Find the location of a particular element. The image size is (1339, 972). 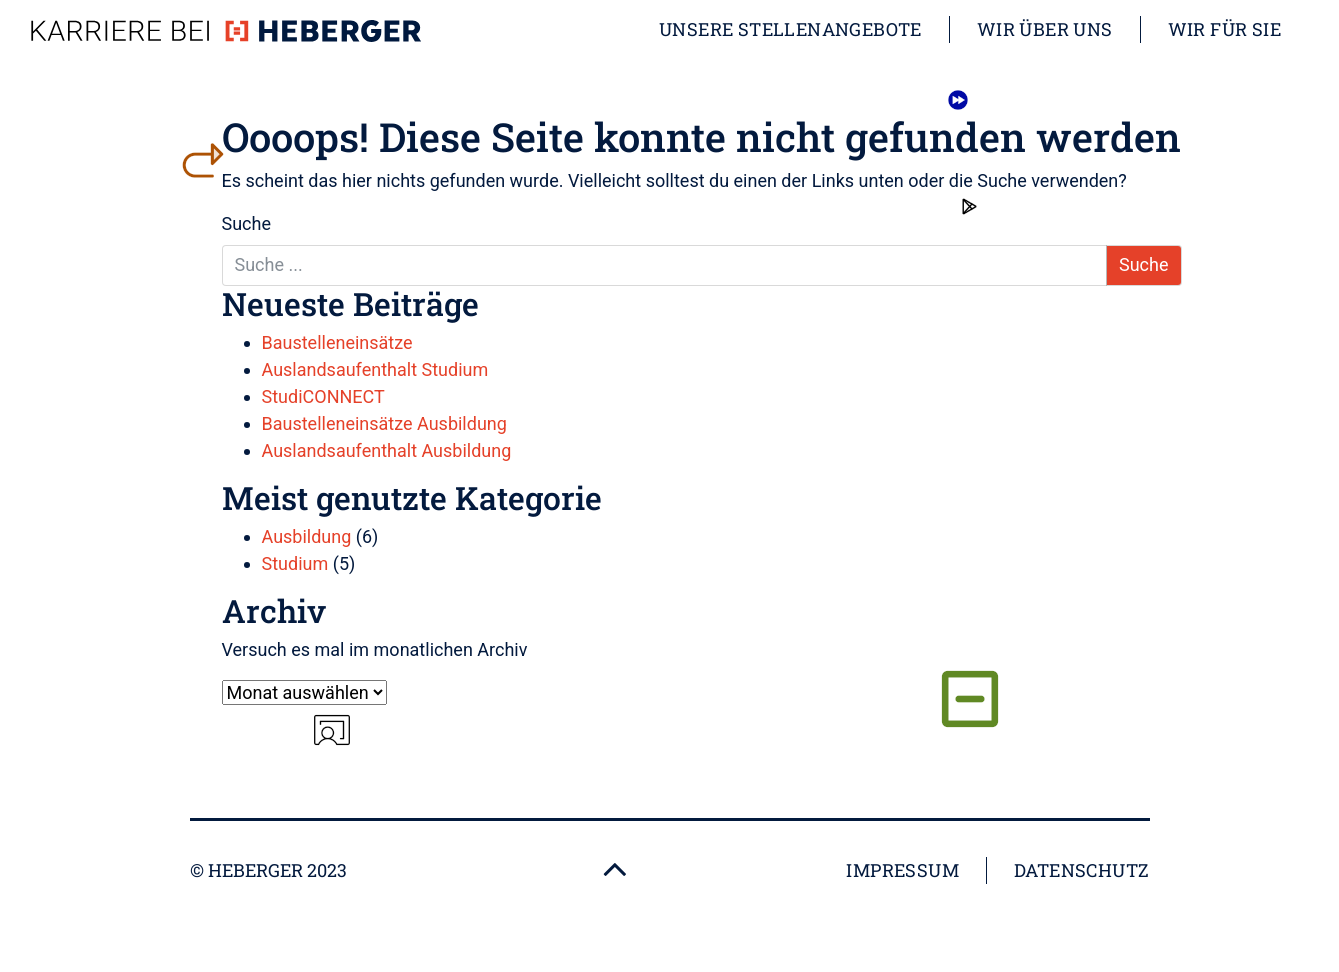

access teaching or presentation mode is located at coordinates (332, 730).